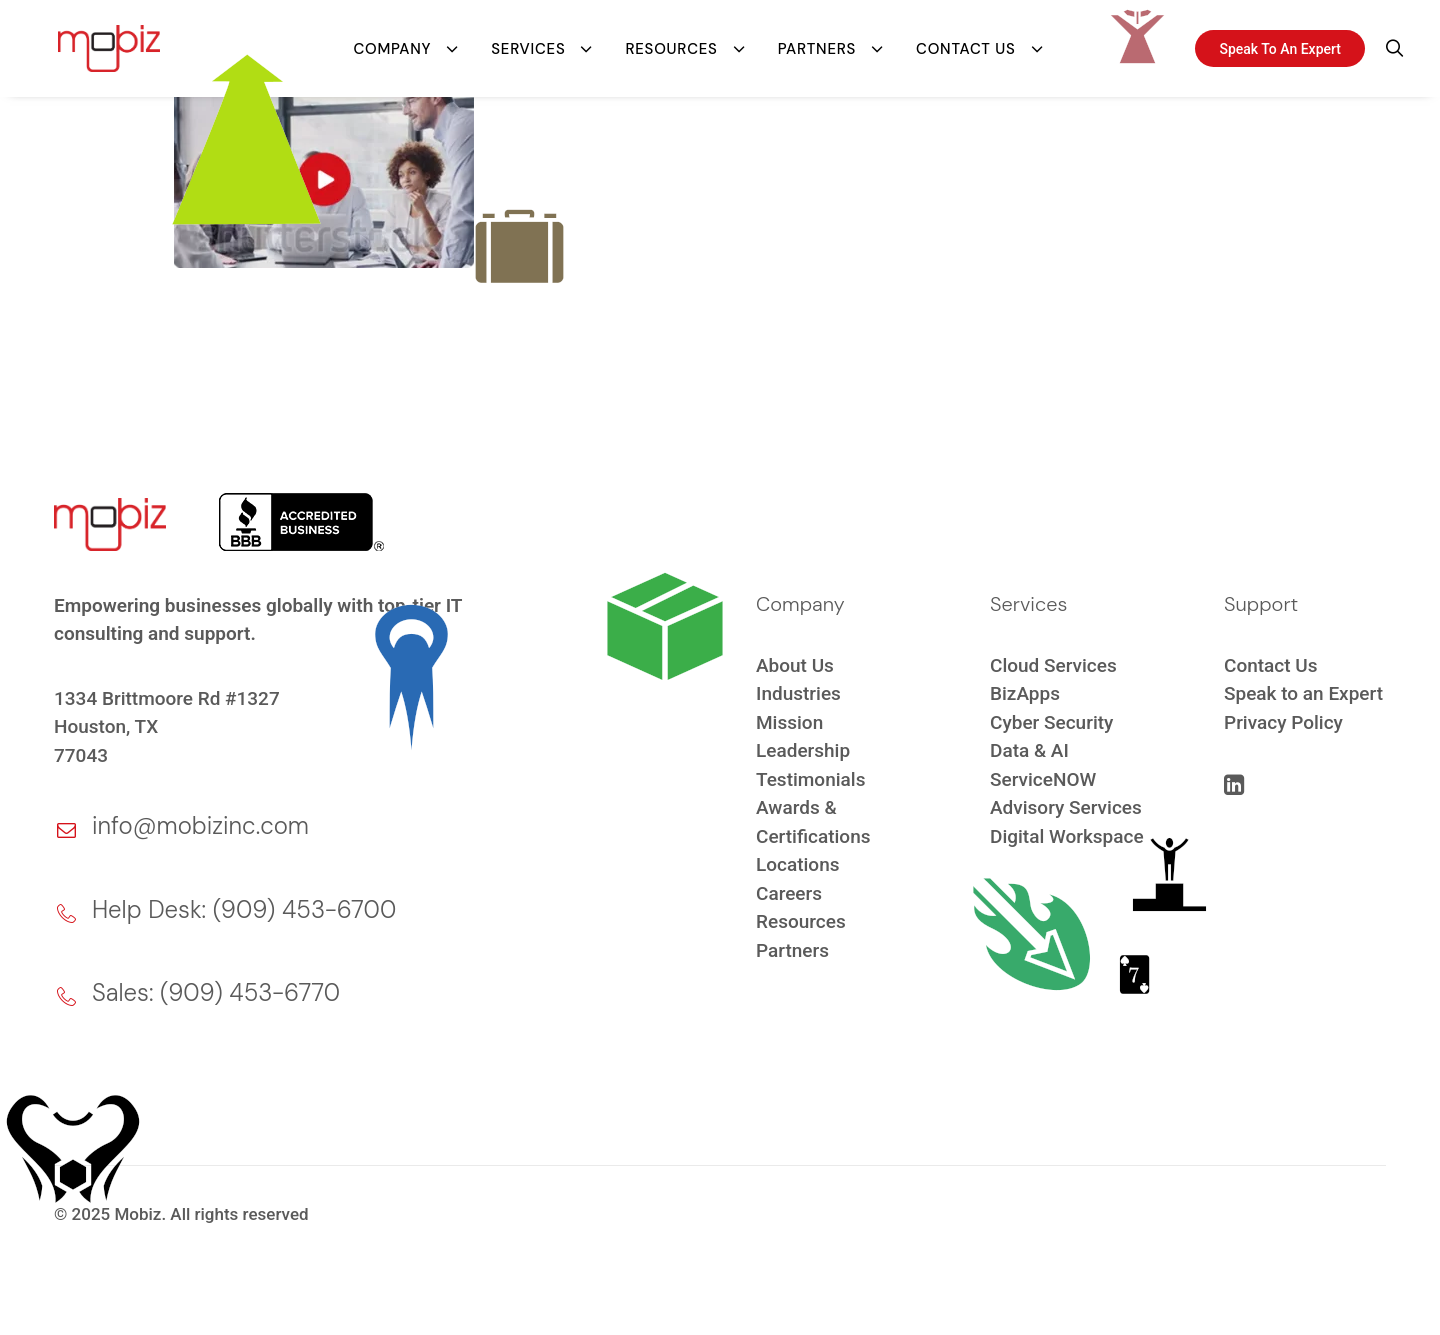 This screenshot has width=1440, height=1335. What do you see at coordinates (411, 677) in the screenshot?
I see `trigger an explosion or blast effect` at bounding box center [411, 677].